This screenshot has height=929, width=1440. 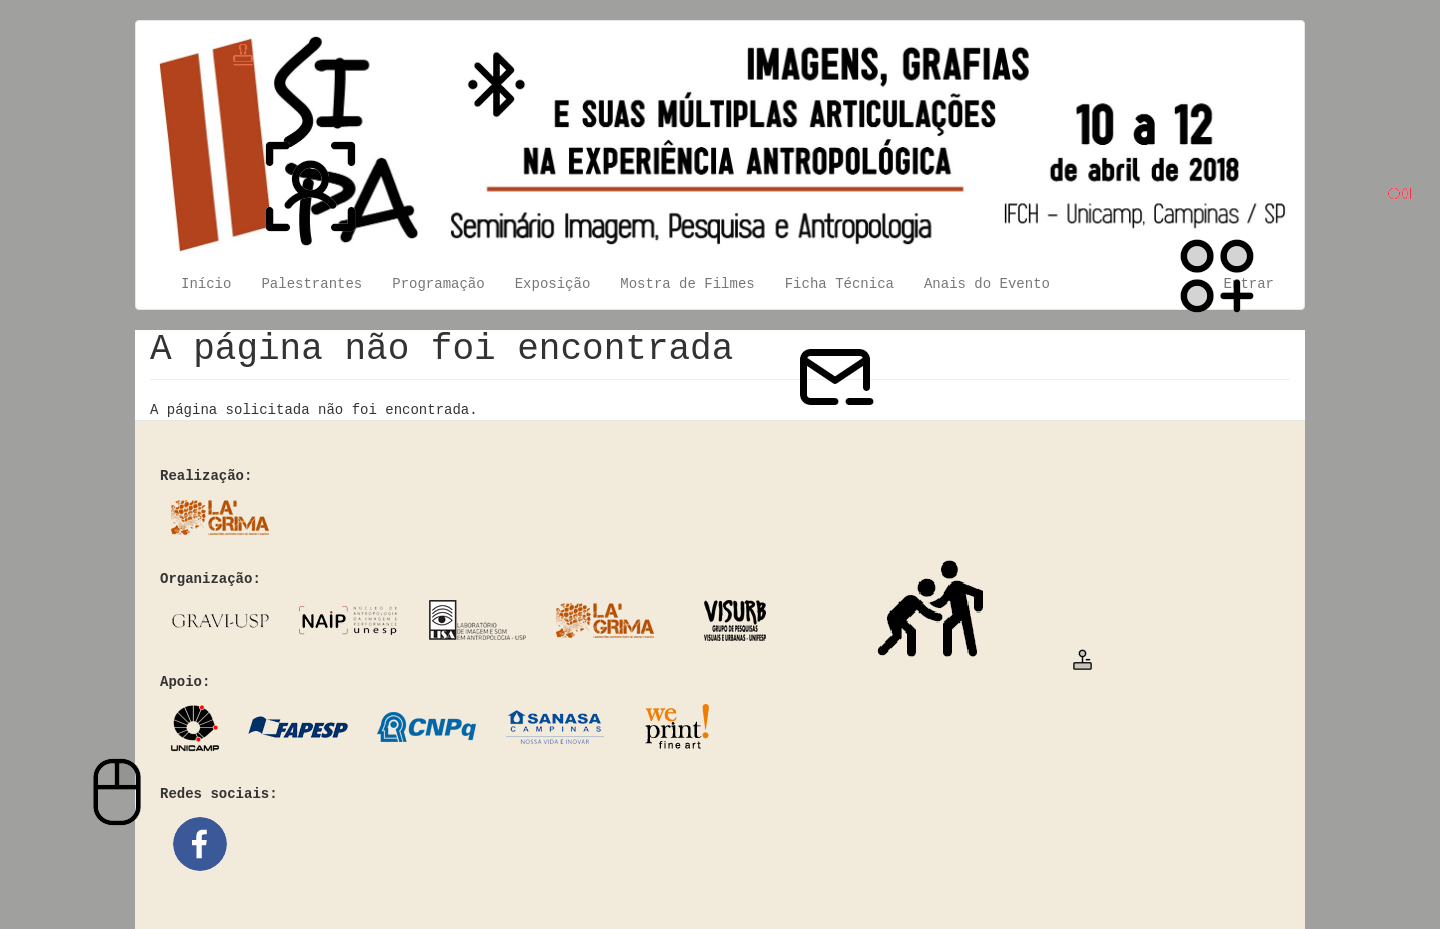 I want to click on perform a right-click action, so click(x=117, y=792).